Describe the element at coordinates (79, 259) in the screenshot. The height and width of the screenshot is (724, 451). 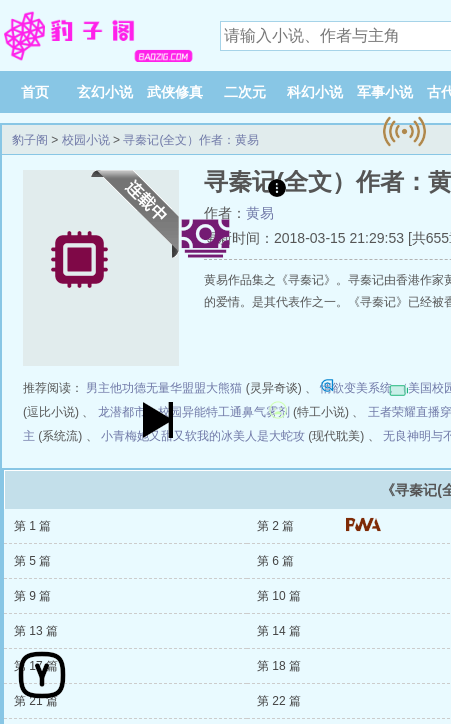
I see `view hardware or processor information` at that location.